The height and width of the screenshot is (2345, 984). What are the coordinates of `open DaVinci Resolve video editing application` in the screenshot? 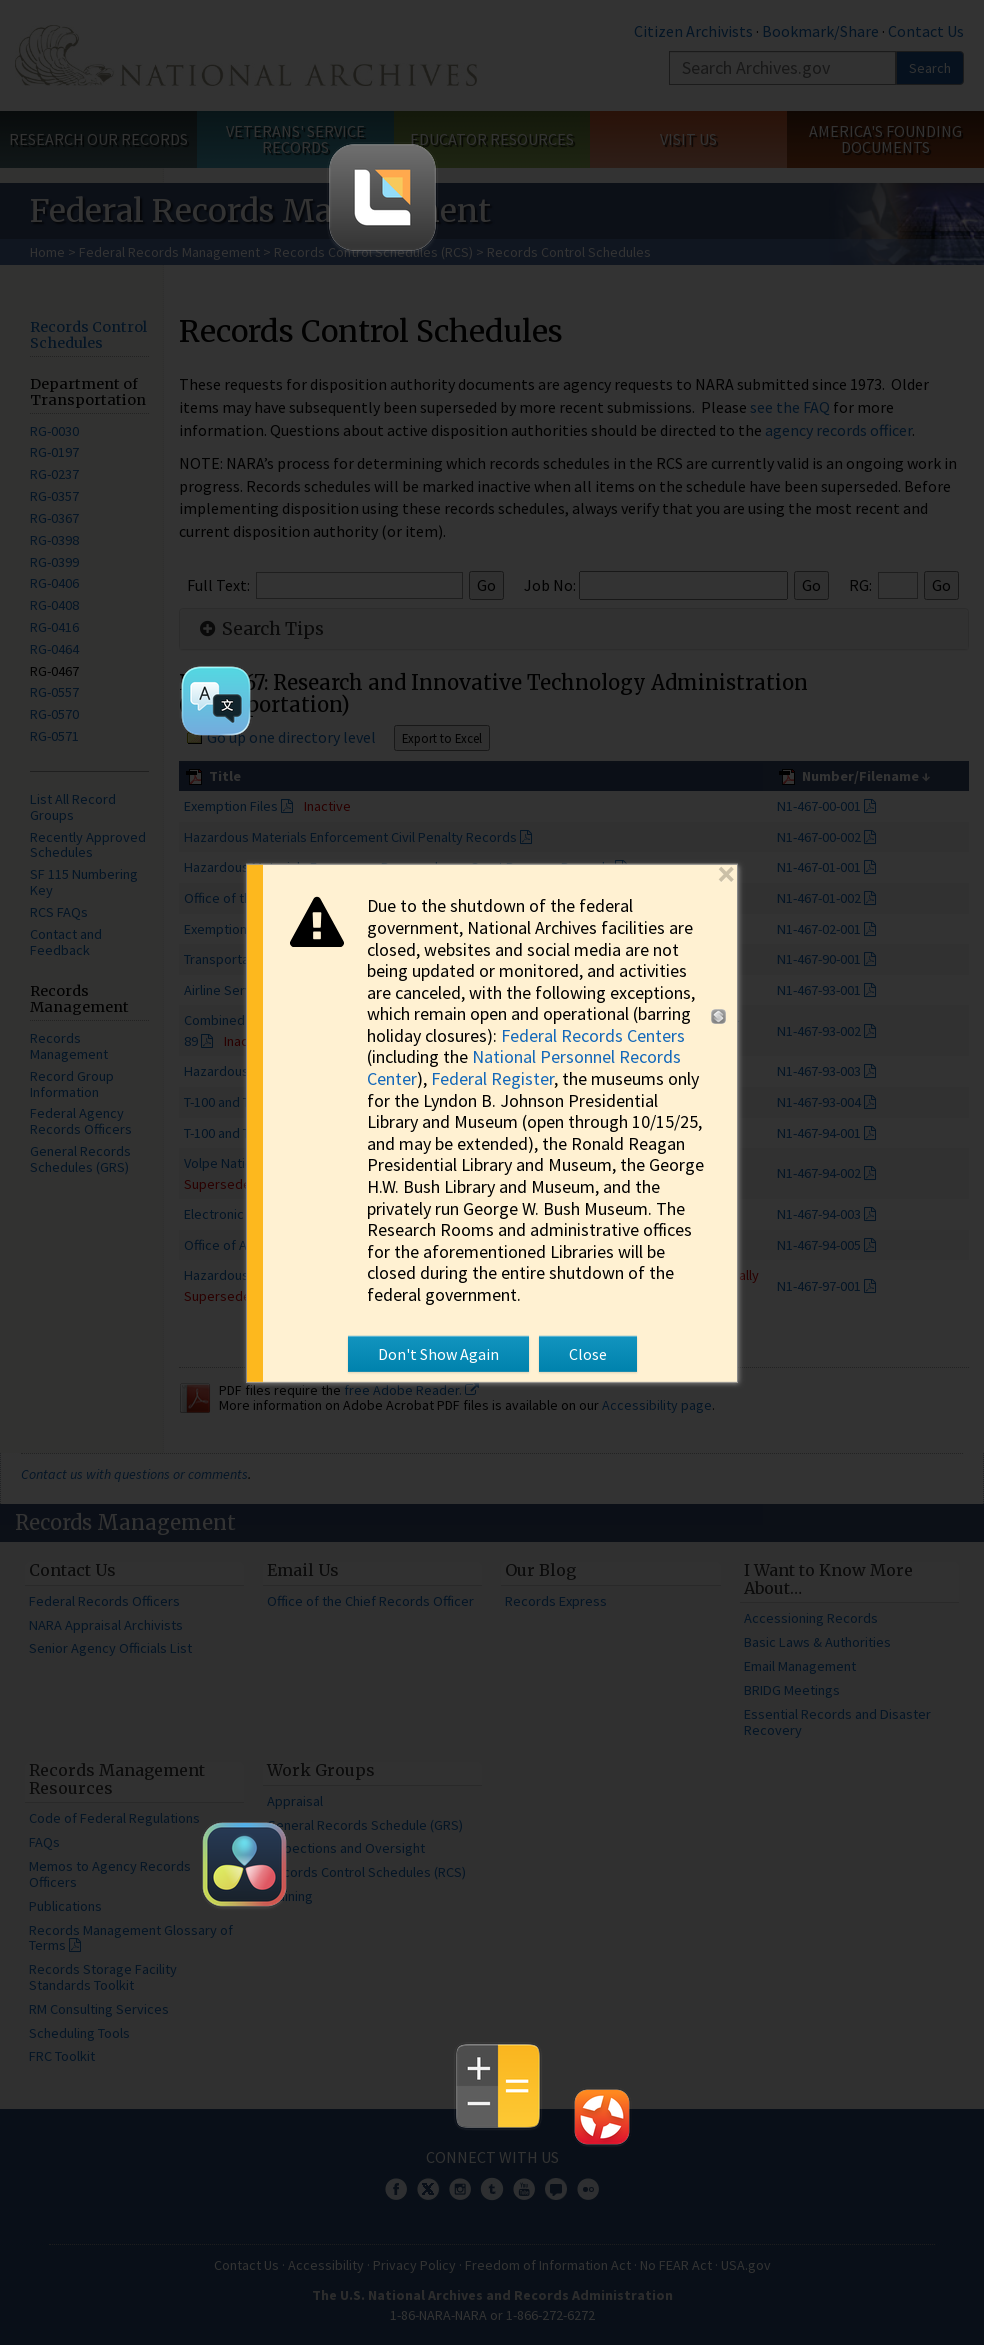 It's located at (244, 1864).